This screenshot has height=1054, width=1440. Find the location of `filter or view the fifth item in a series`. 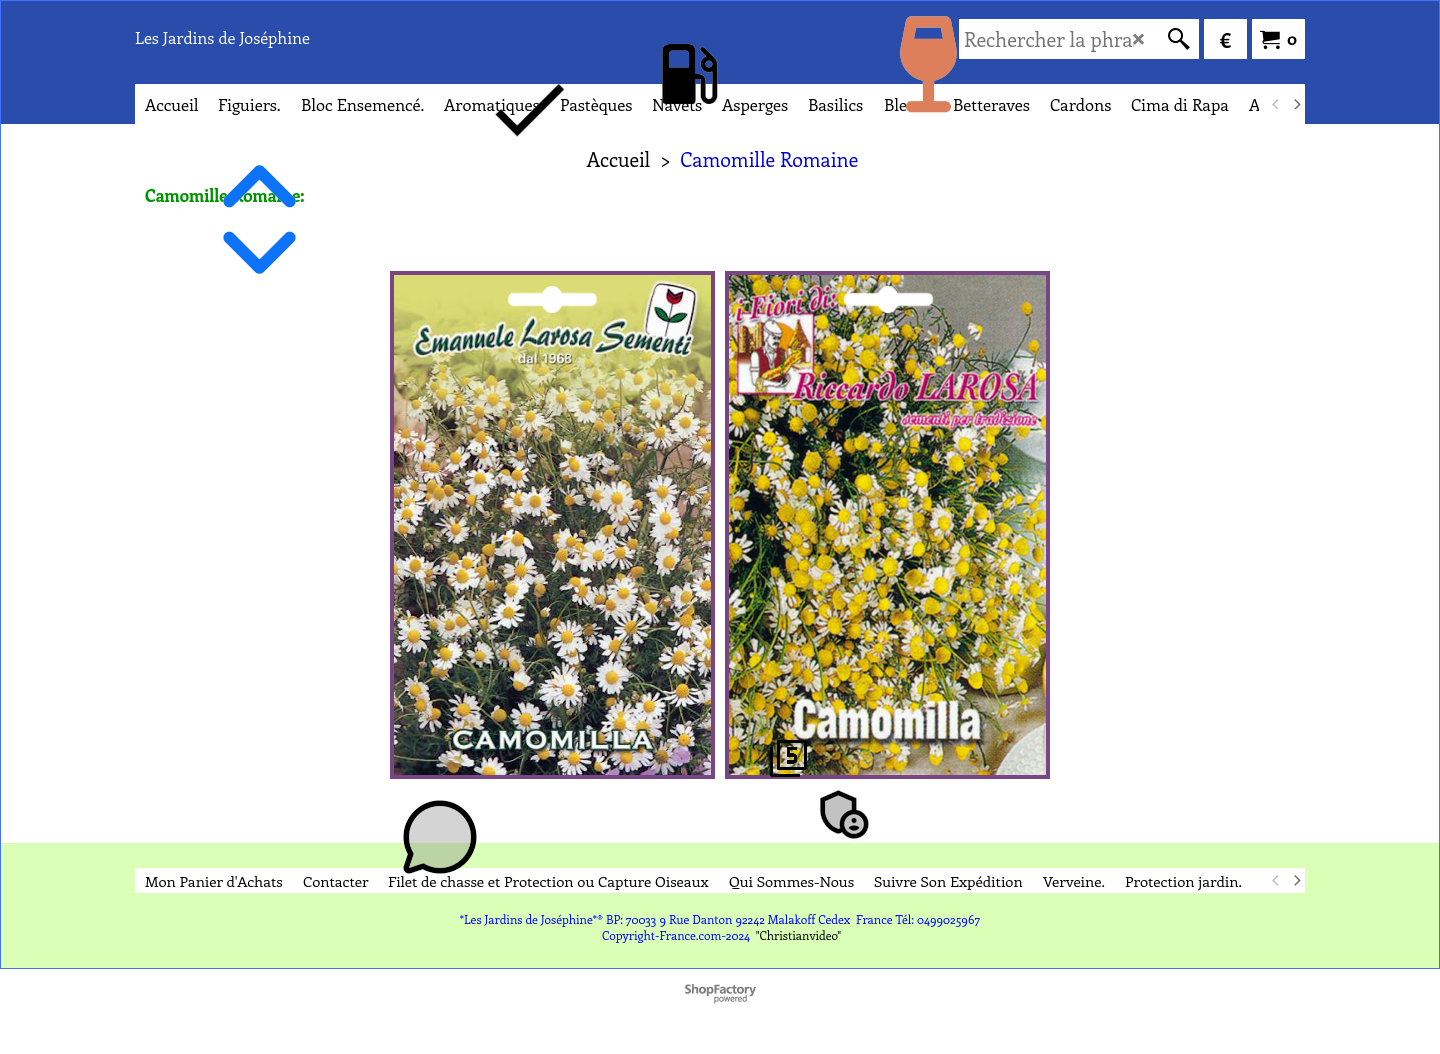

filter or view the fifth item in a series is located at coordinates (788, 758).